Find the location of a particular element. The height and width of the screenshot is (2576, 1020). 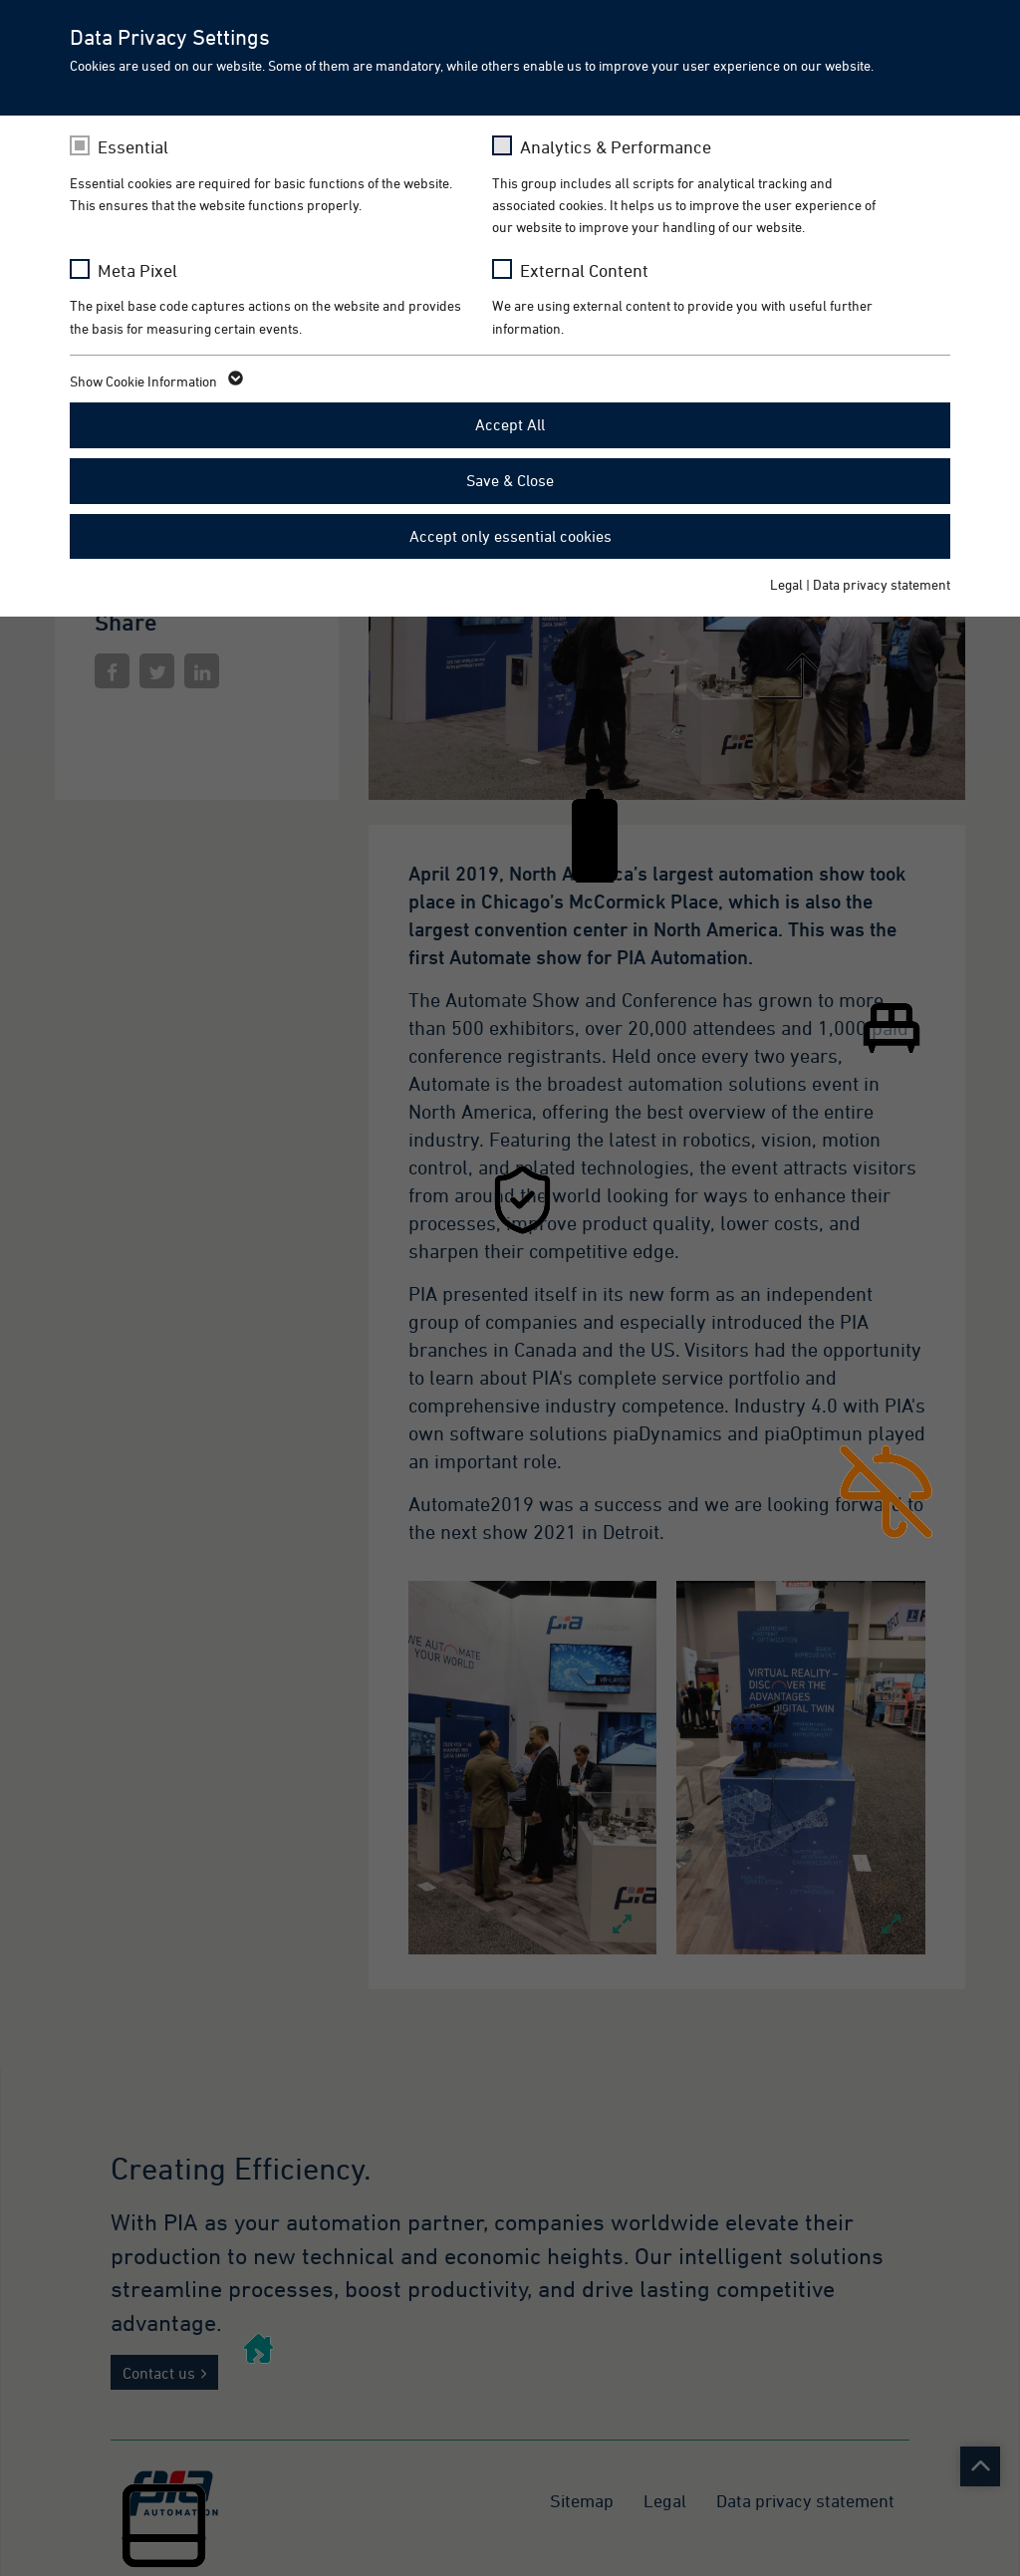

view single room accommodations is located at coordinates (892, 1028).